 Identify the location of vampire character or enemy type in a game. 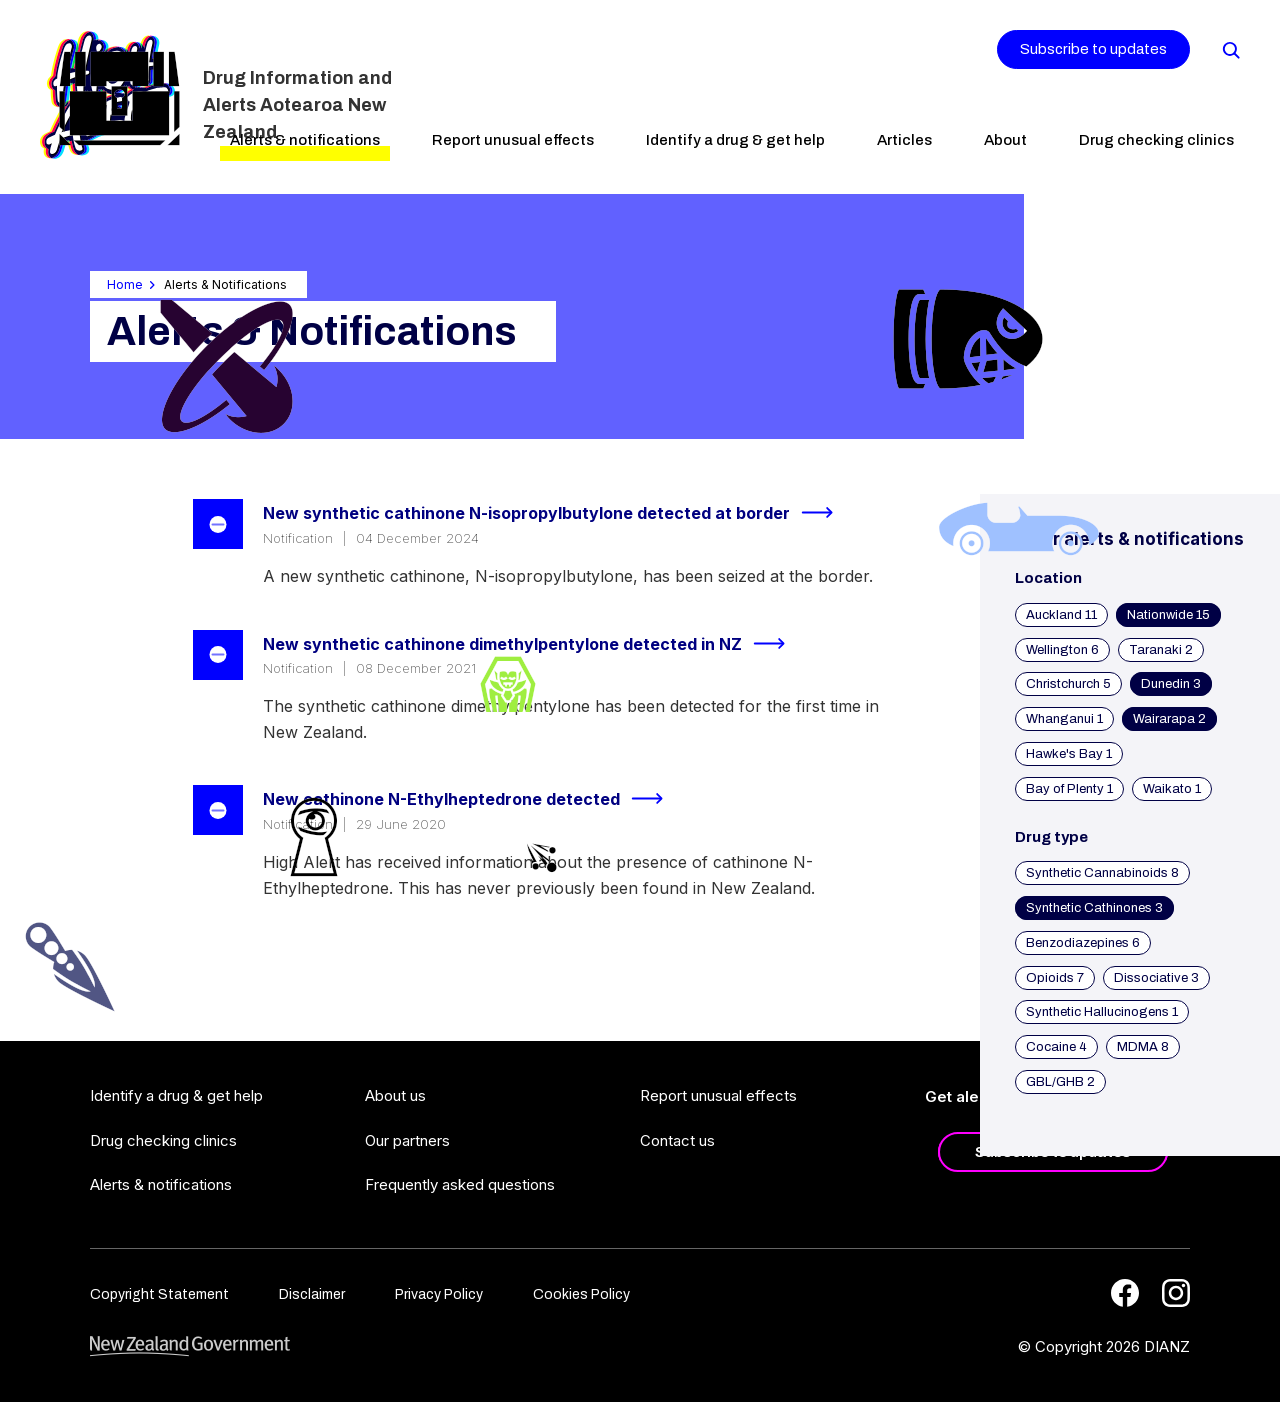
(508, 684).